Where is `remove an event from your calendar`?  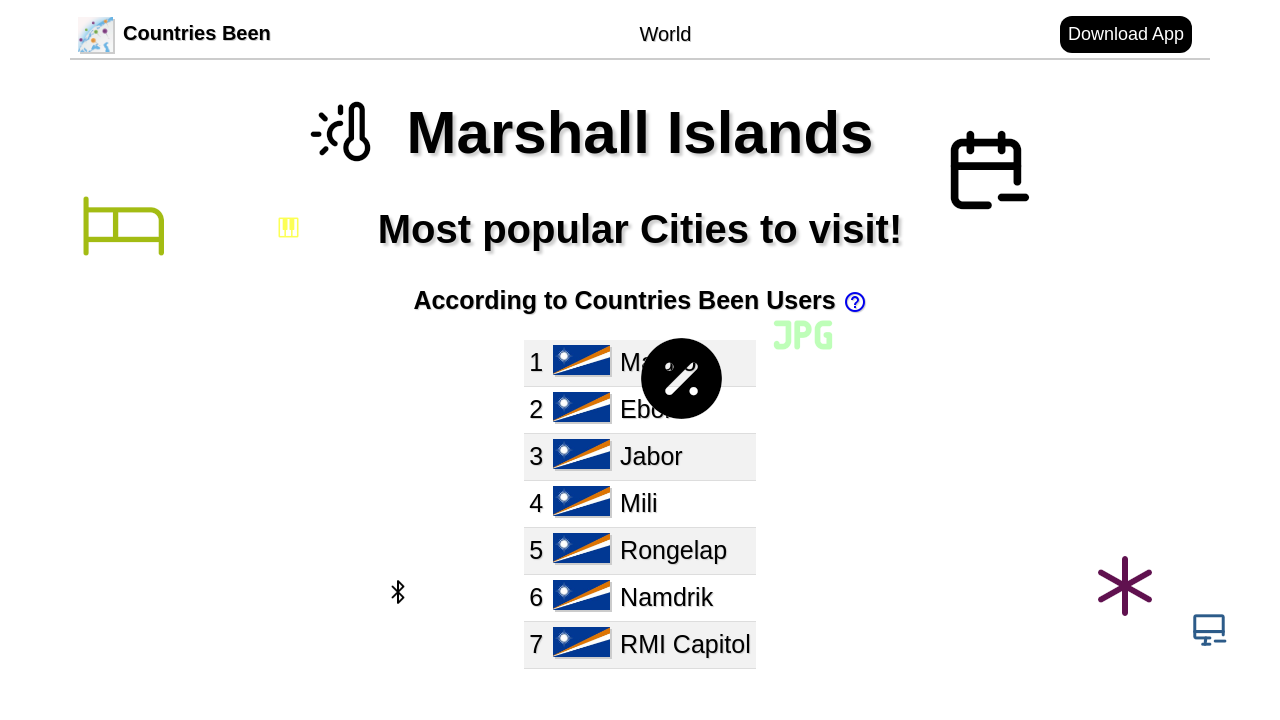 remove an event from your calendar is located at coordinates (986, 170).